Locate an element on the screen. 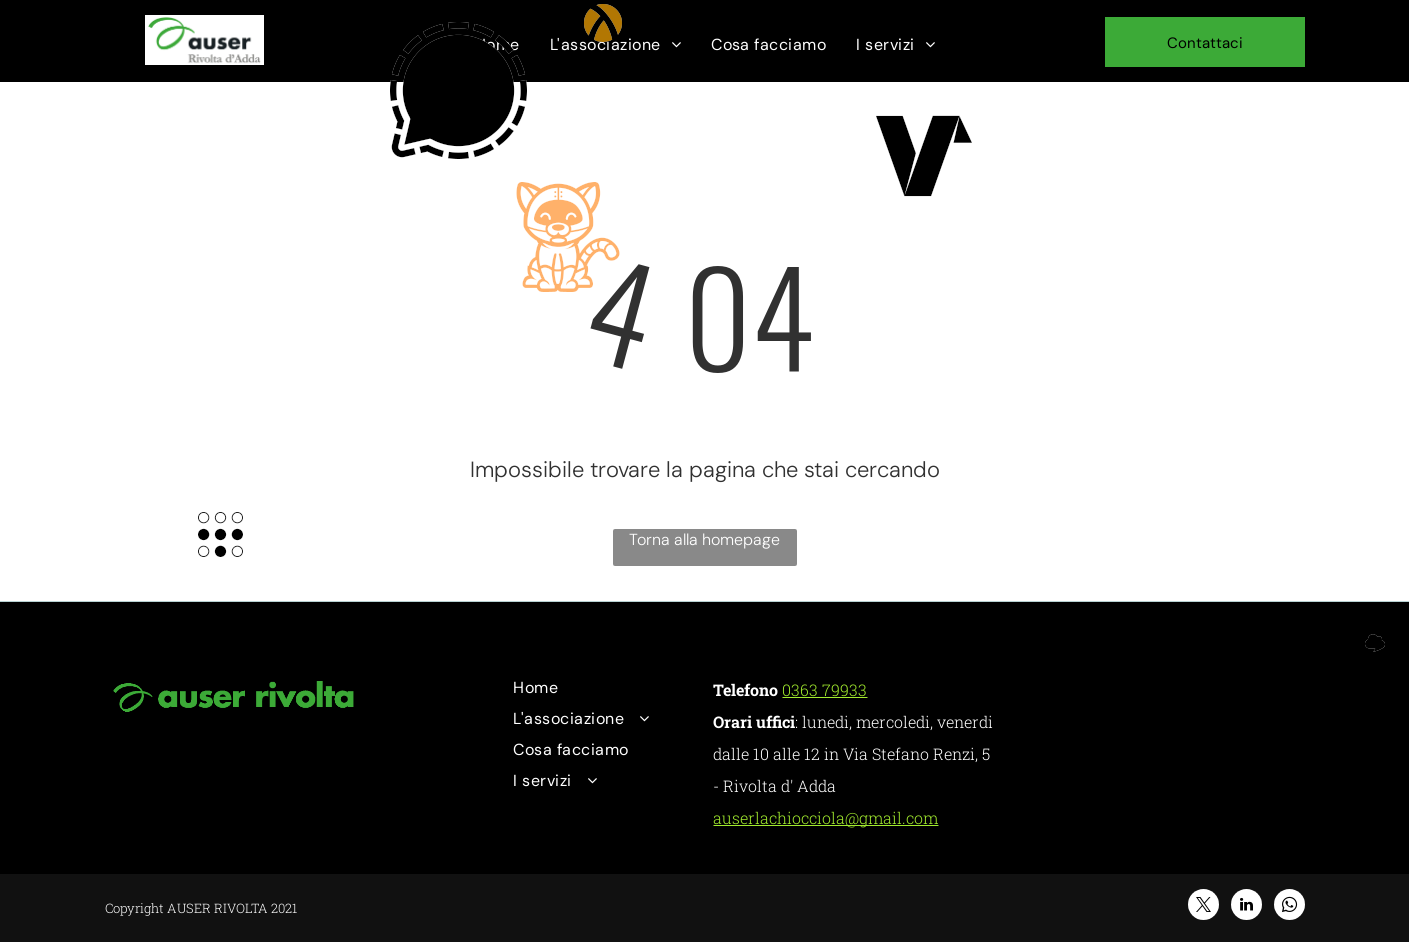 The width and height of the screenshot is (1409, 942). racket programming language logo is located at coordinates (603, 23).